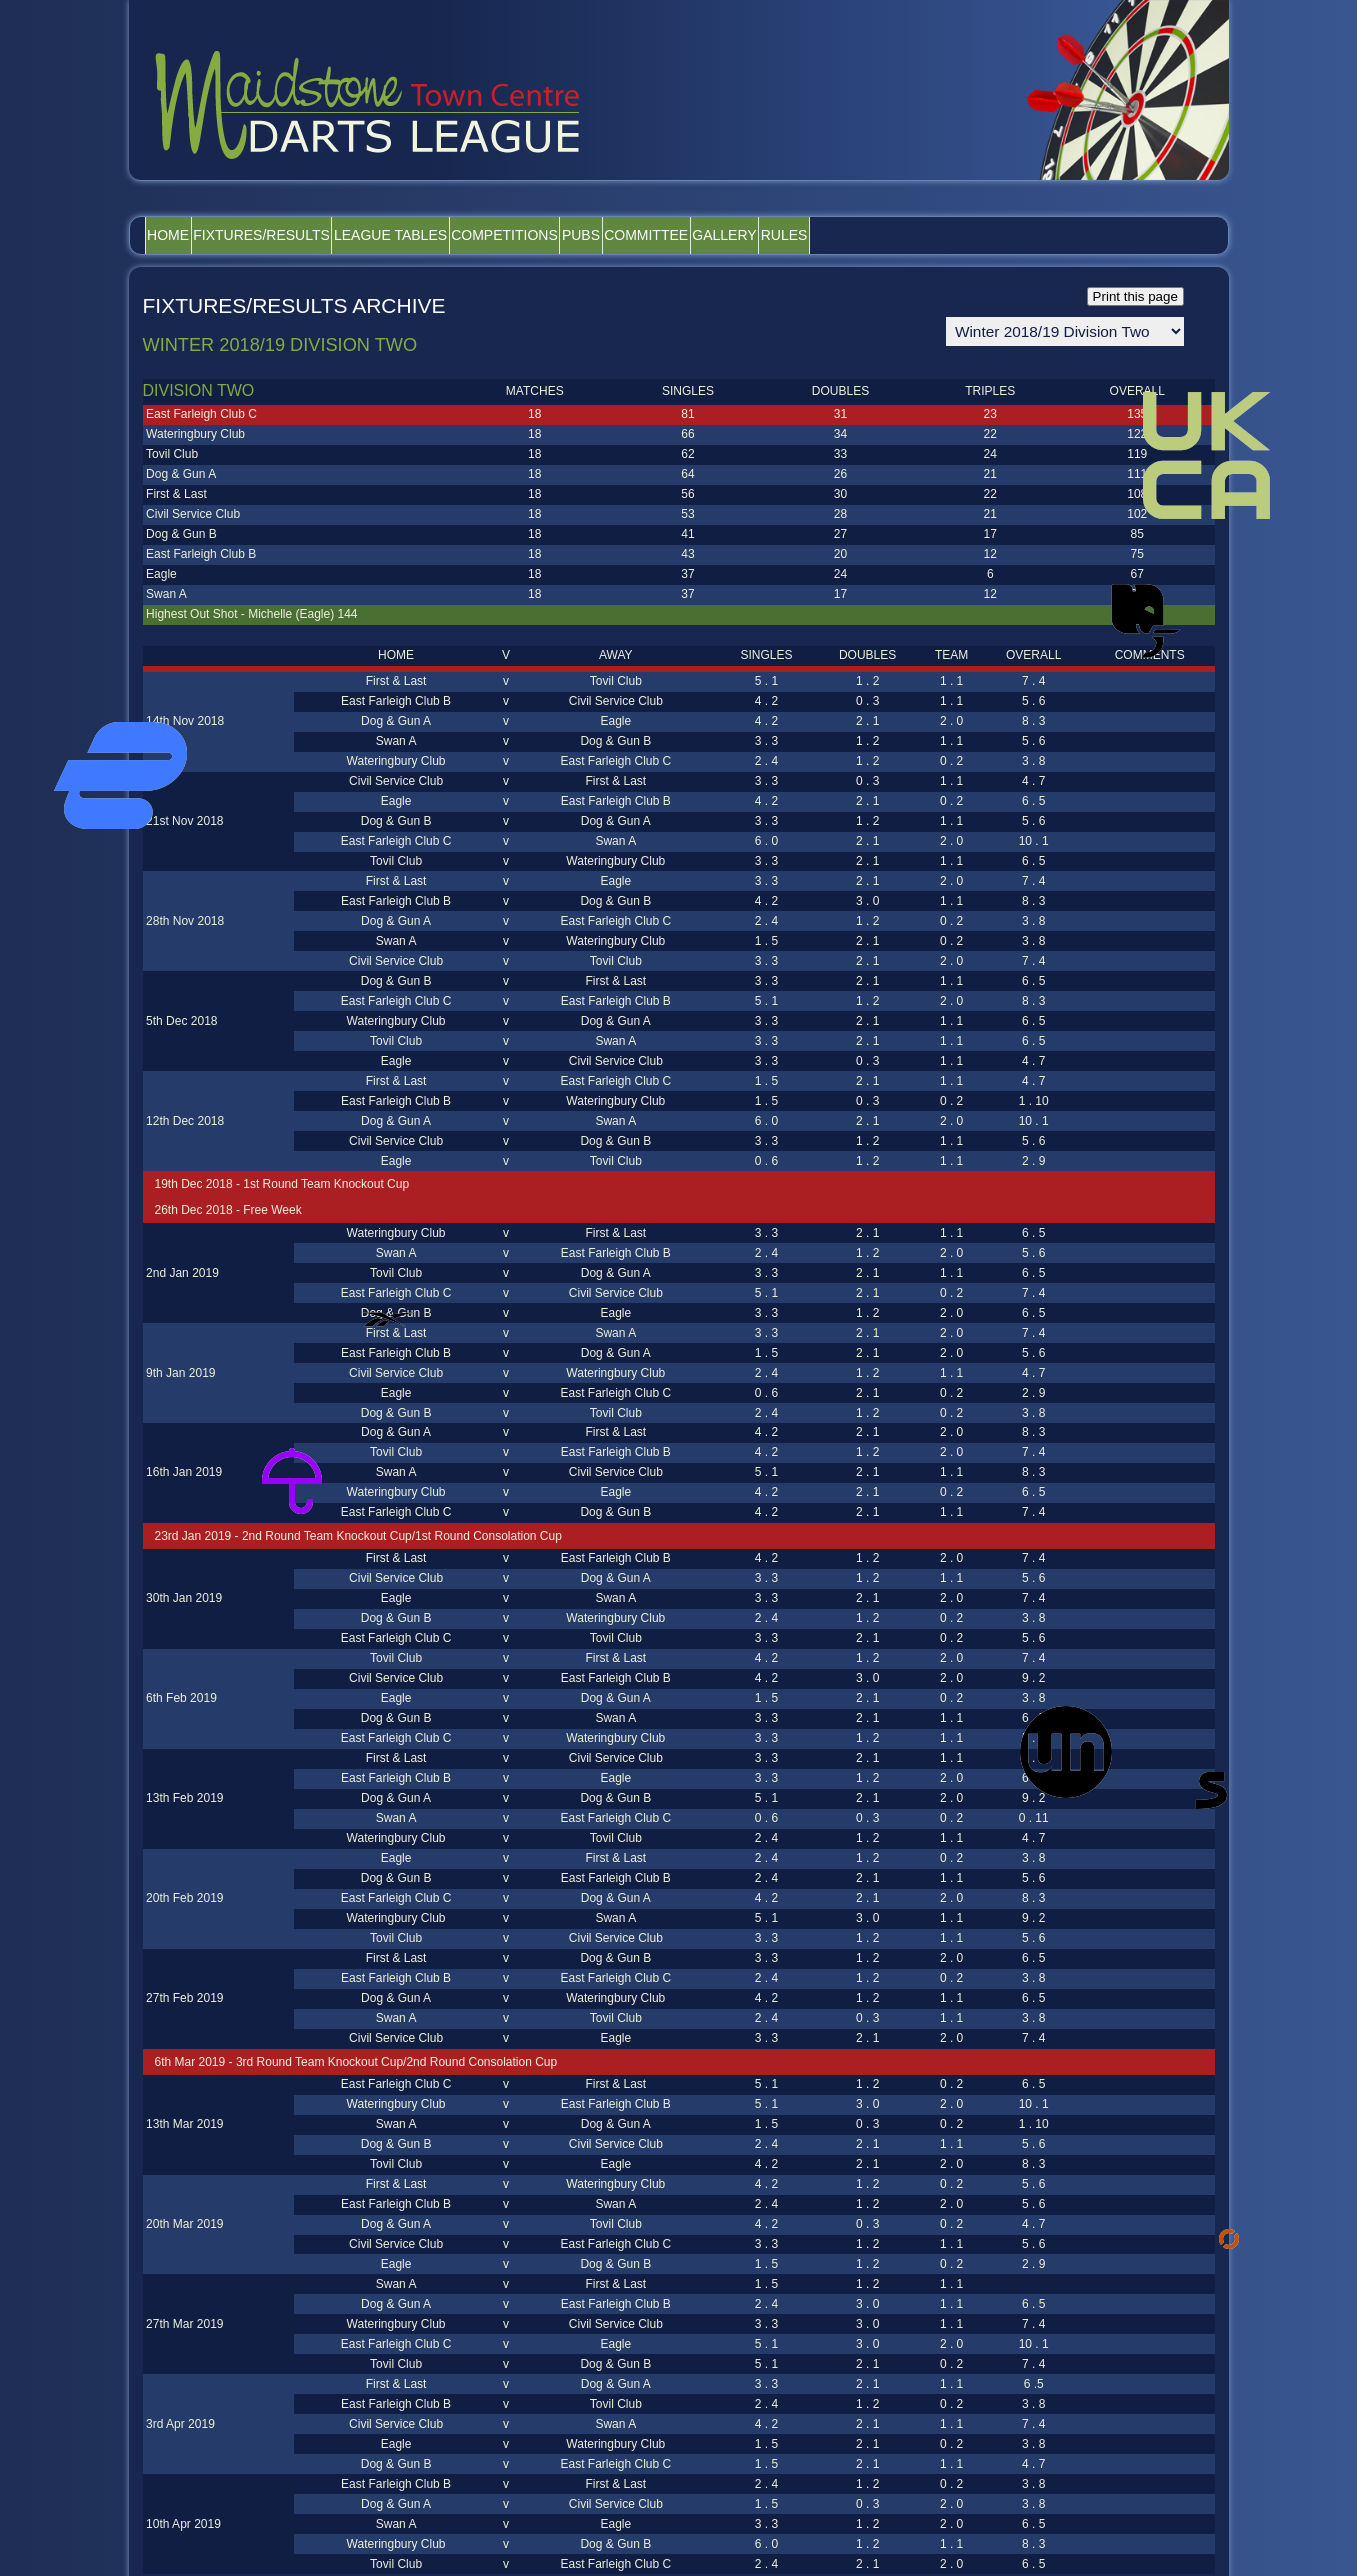 This screenshot has height=2576, width=1357. What do you see at coordinates (1146, 621) in the screenshot?
I see `deskpro logo` at bounding box center [1146, 621].